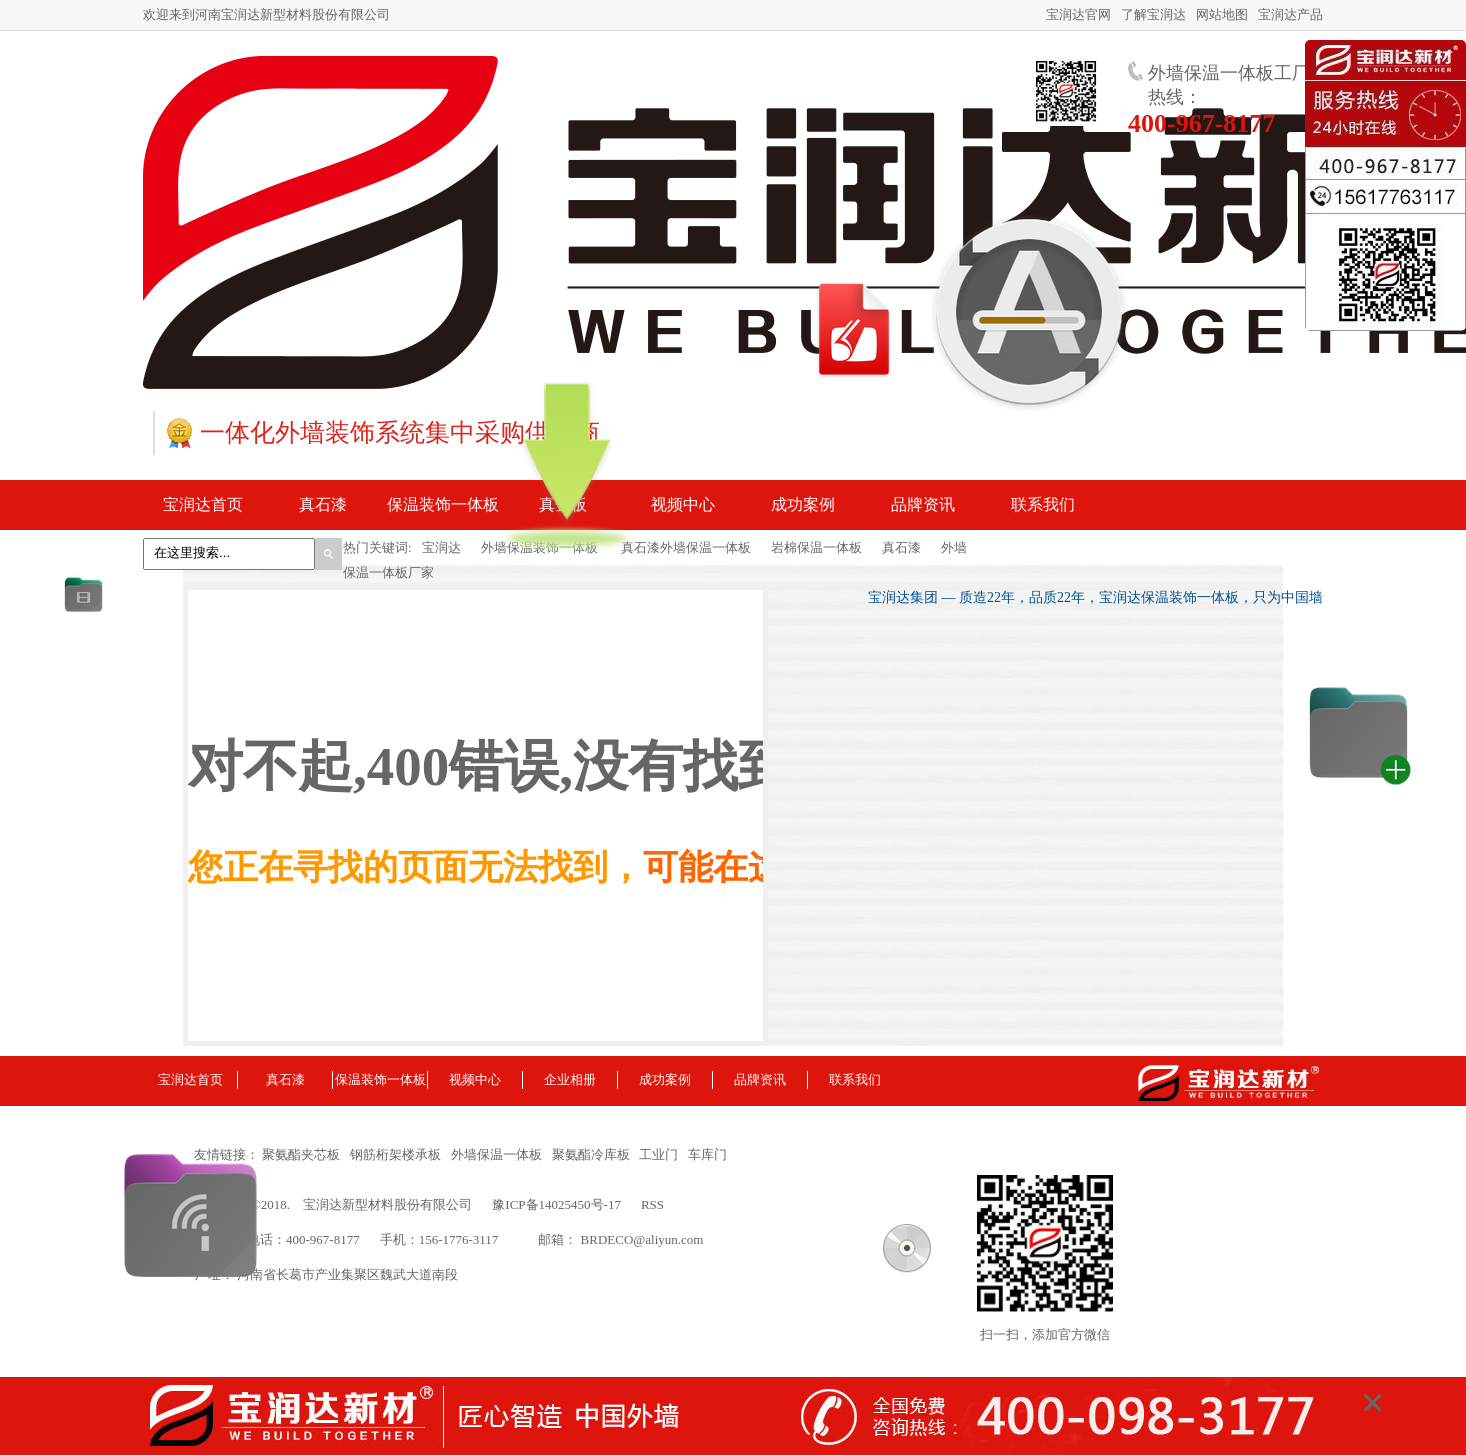 The image size is (1466, 1455). Describe the element at coordinates (190, 1215) in the screenshot. I see `open insync cloud sync folder` at that location.